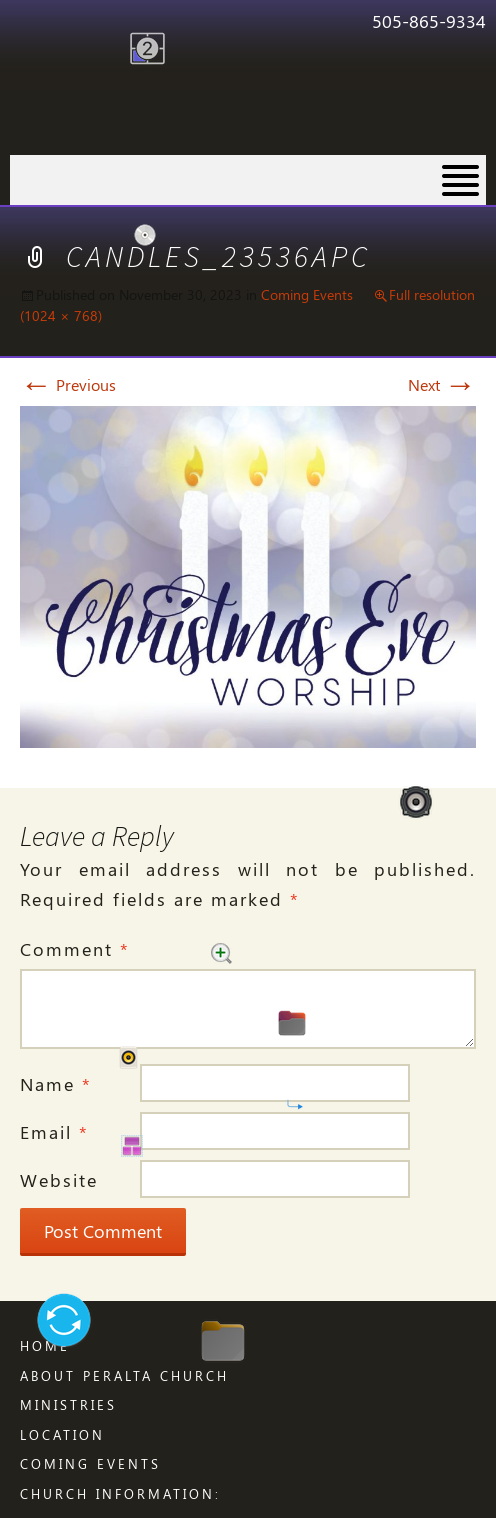 The image size is (496, 1518). I want to click on zoom in on the current view, so click(221, 953).